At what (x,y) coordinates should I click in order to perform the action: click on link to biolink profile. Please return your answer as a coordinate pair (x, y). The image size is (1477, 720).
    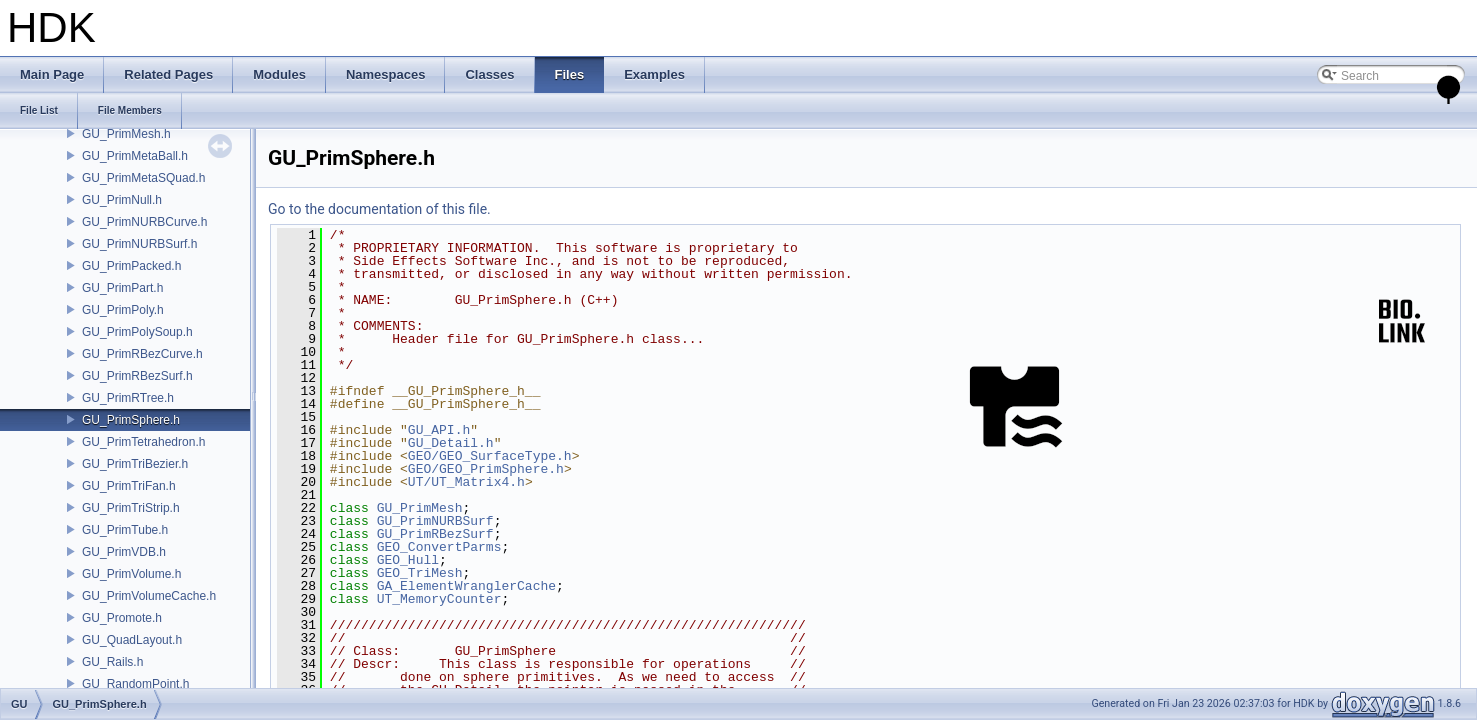
    Looking at the image, I should click on (1402, 321).